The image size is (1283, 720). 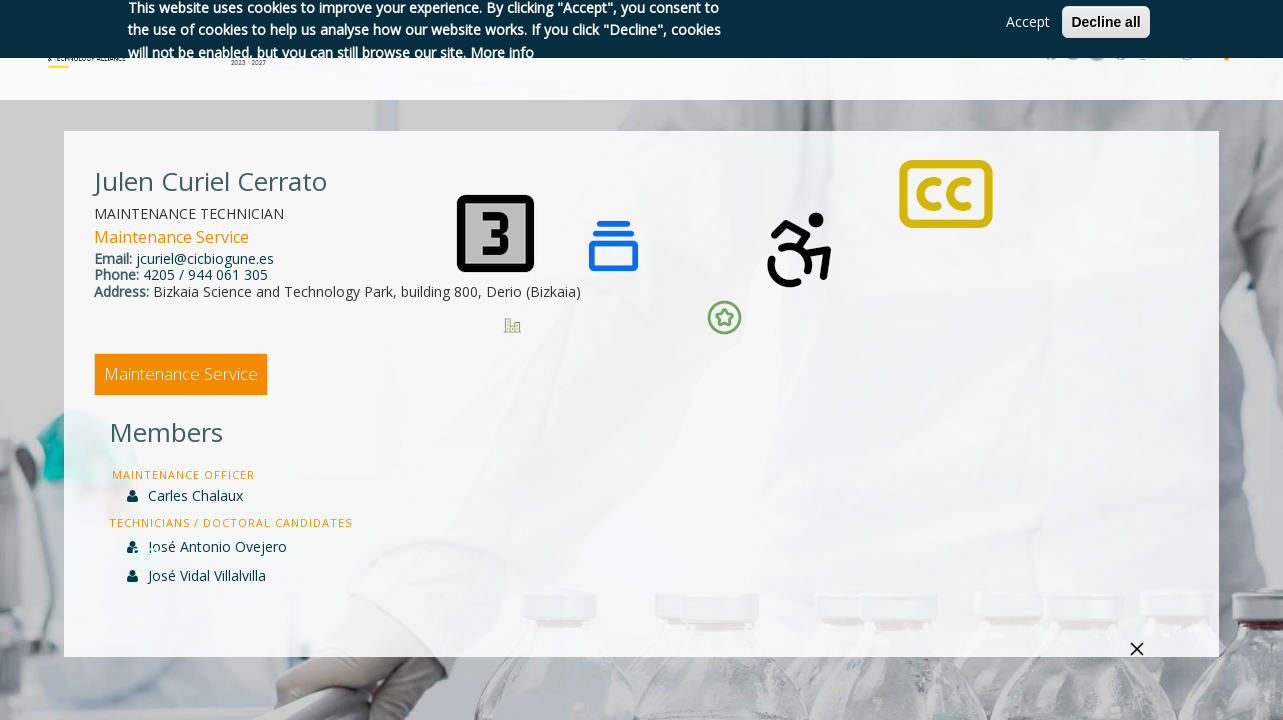 What do you see at coordinates (801, 250) in the screenshot?
I see `access accessibility settings` at bounding box center [801, 250].